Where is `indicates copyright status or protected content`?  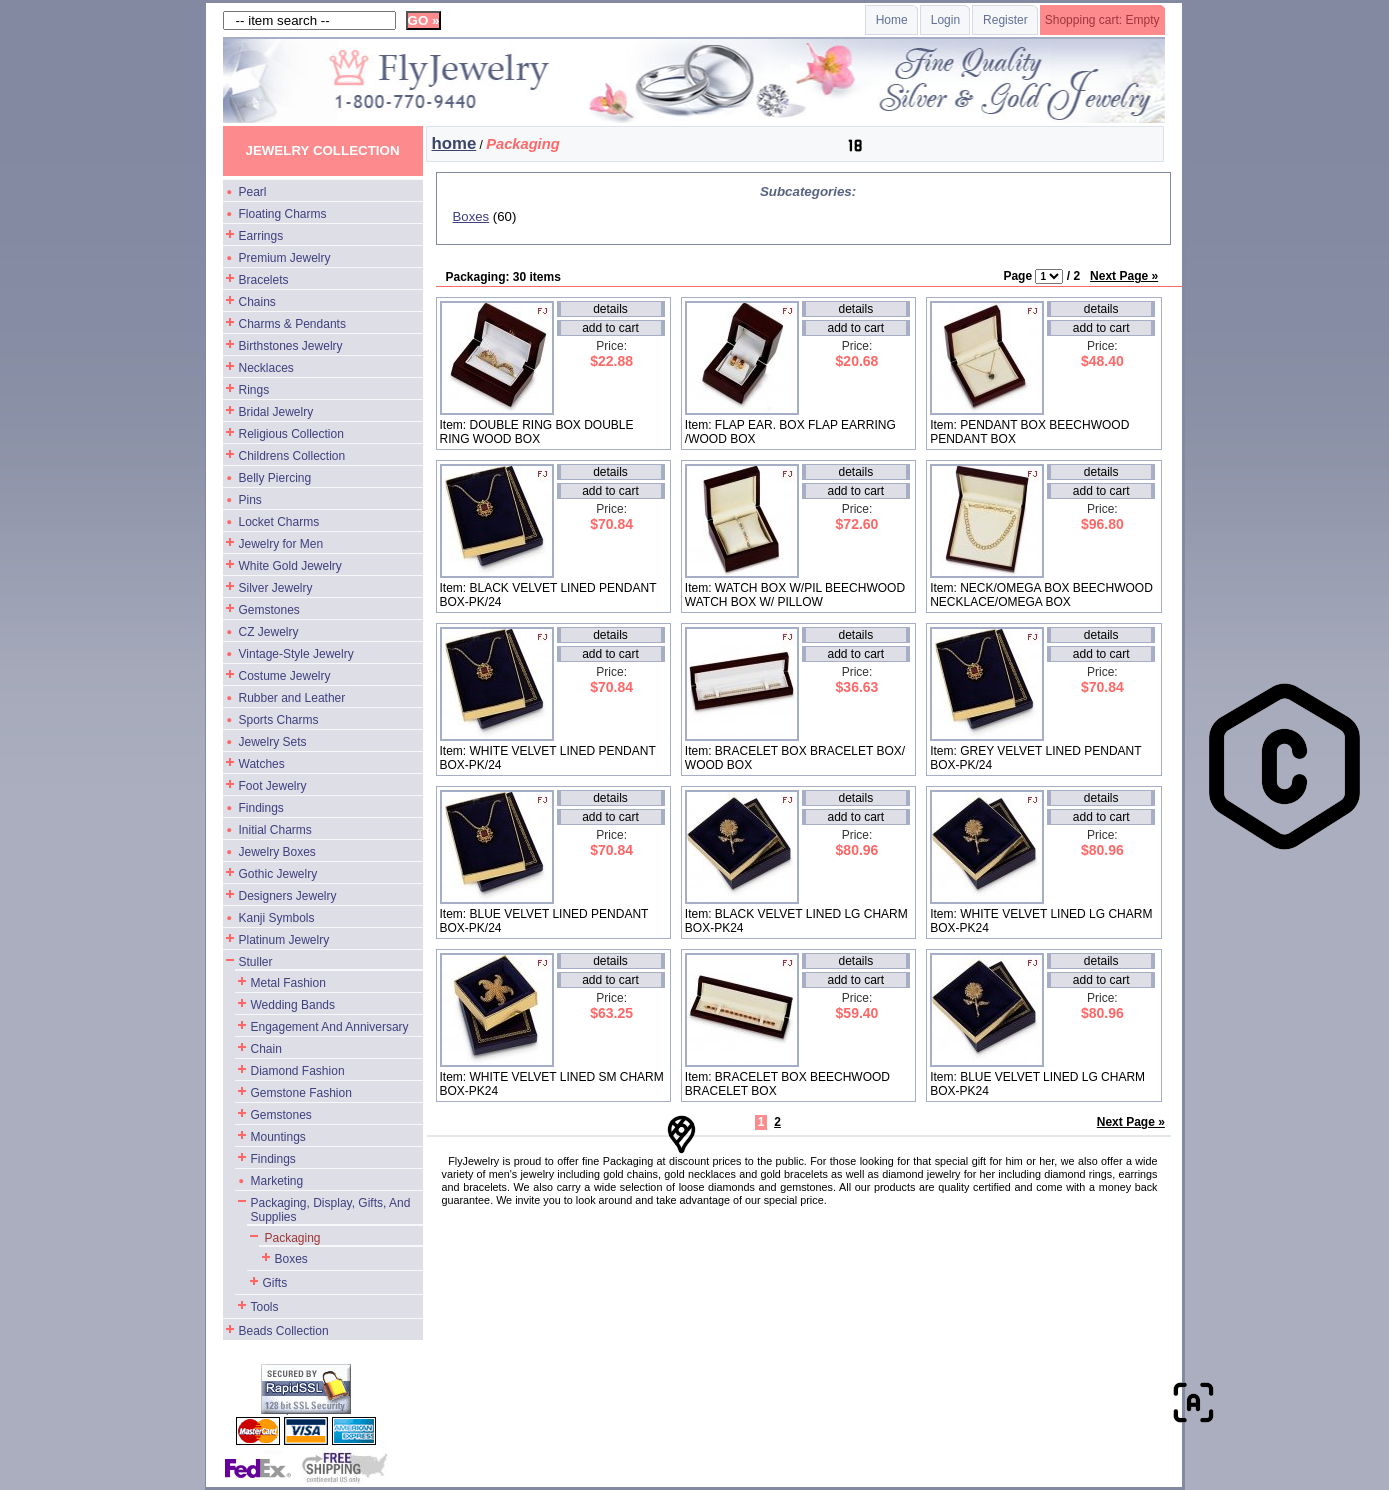 indicates copyright status or protected content is located at coordinates (1284, 766).